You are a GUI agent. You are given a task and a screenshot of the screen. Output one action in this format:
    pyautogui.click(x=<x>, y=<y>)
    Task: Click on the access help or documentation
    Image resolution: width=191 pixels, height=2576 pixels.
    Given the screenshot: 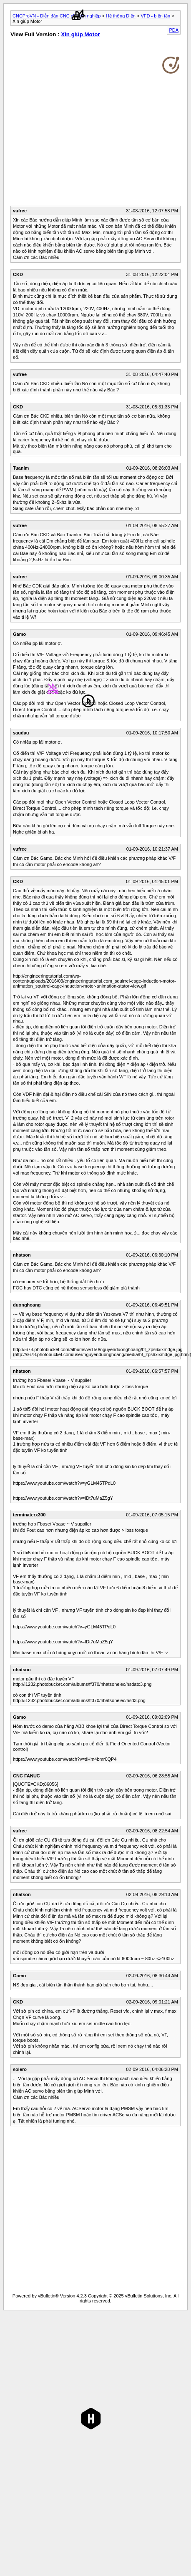 What is the action you would take?
    pyautogui.click(x=91, y=2419)
    